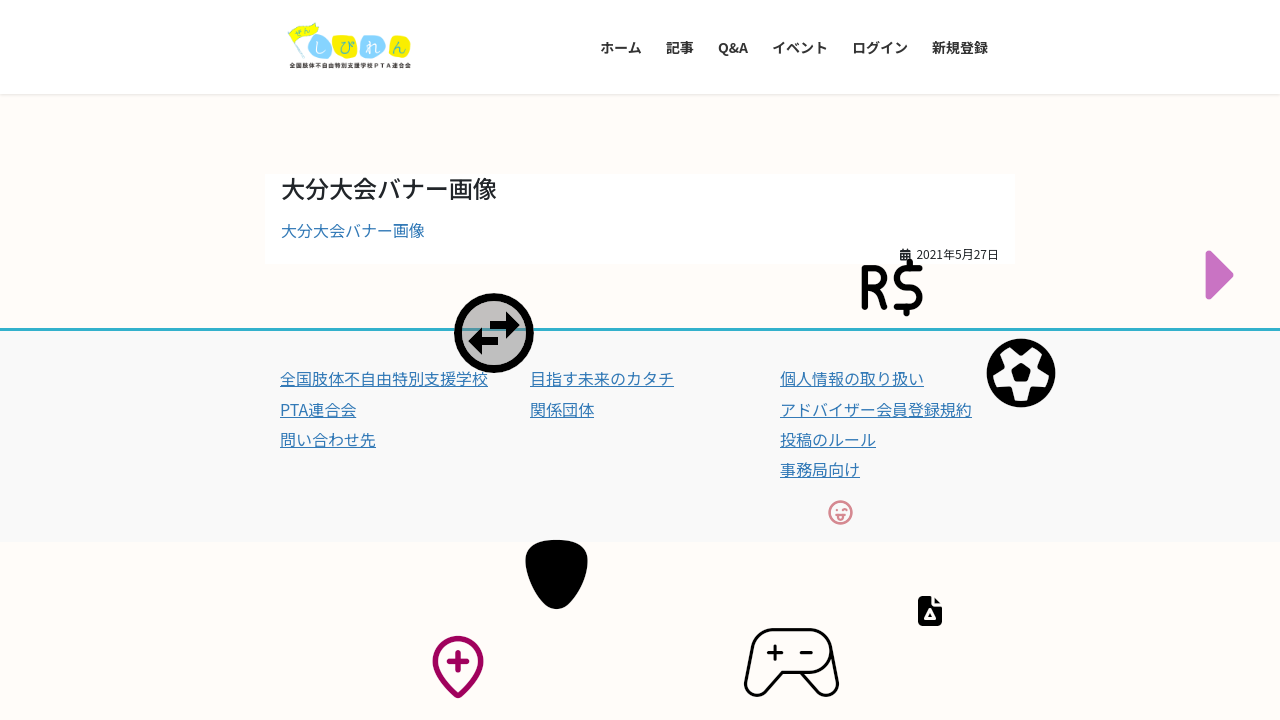 This screenshot has width=1280, height=720. What do you see at coordinates (791, 662) in the screenshot?
I see `access gaming features or games library` at bounding box center [791, 662].